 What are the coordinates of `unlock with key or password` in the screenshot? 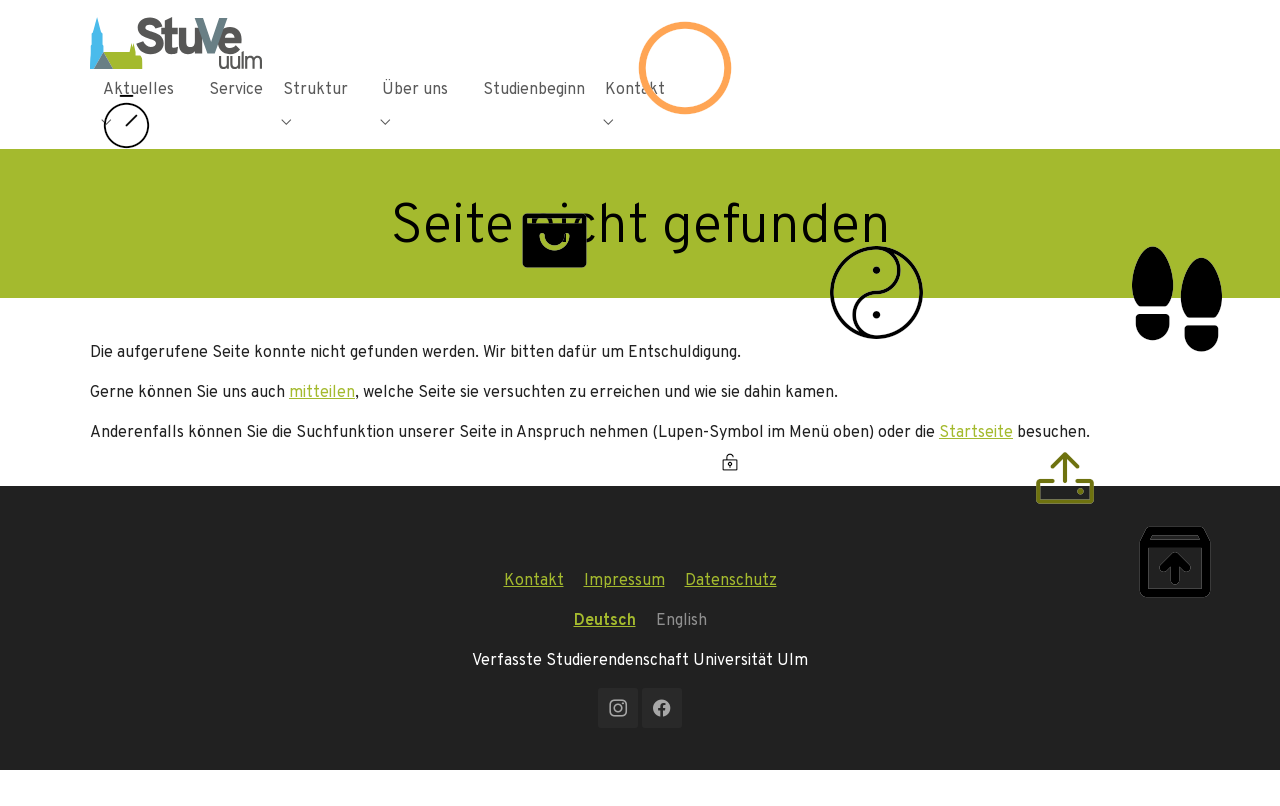 It's located at (730, 463).